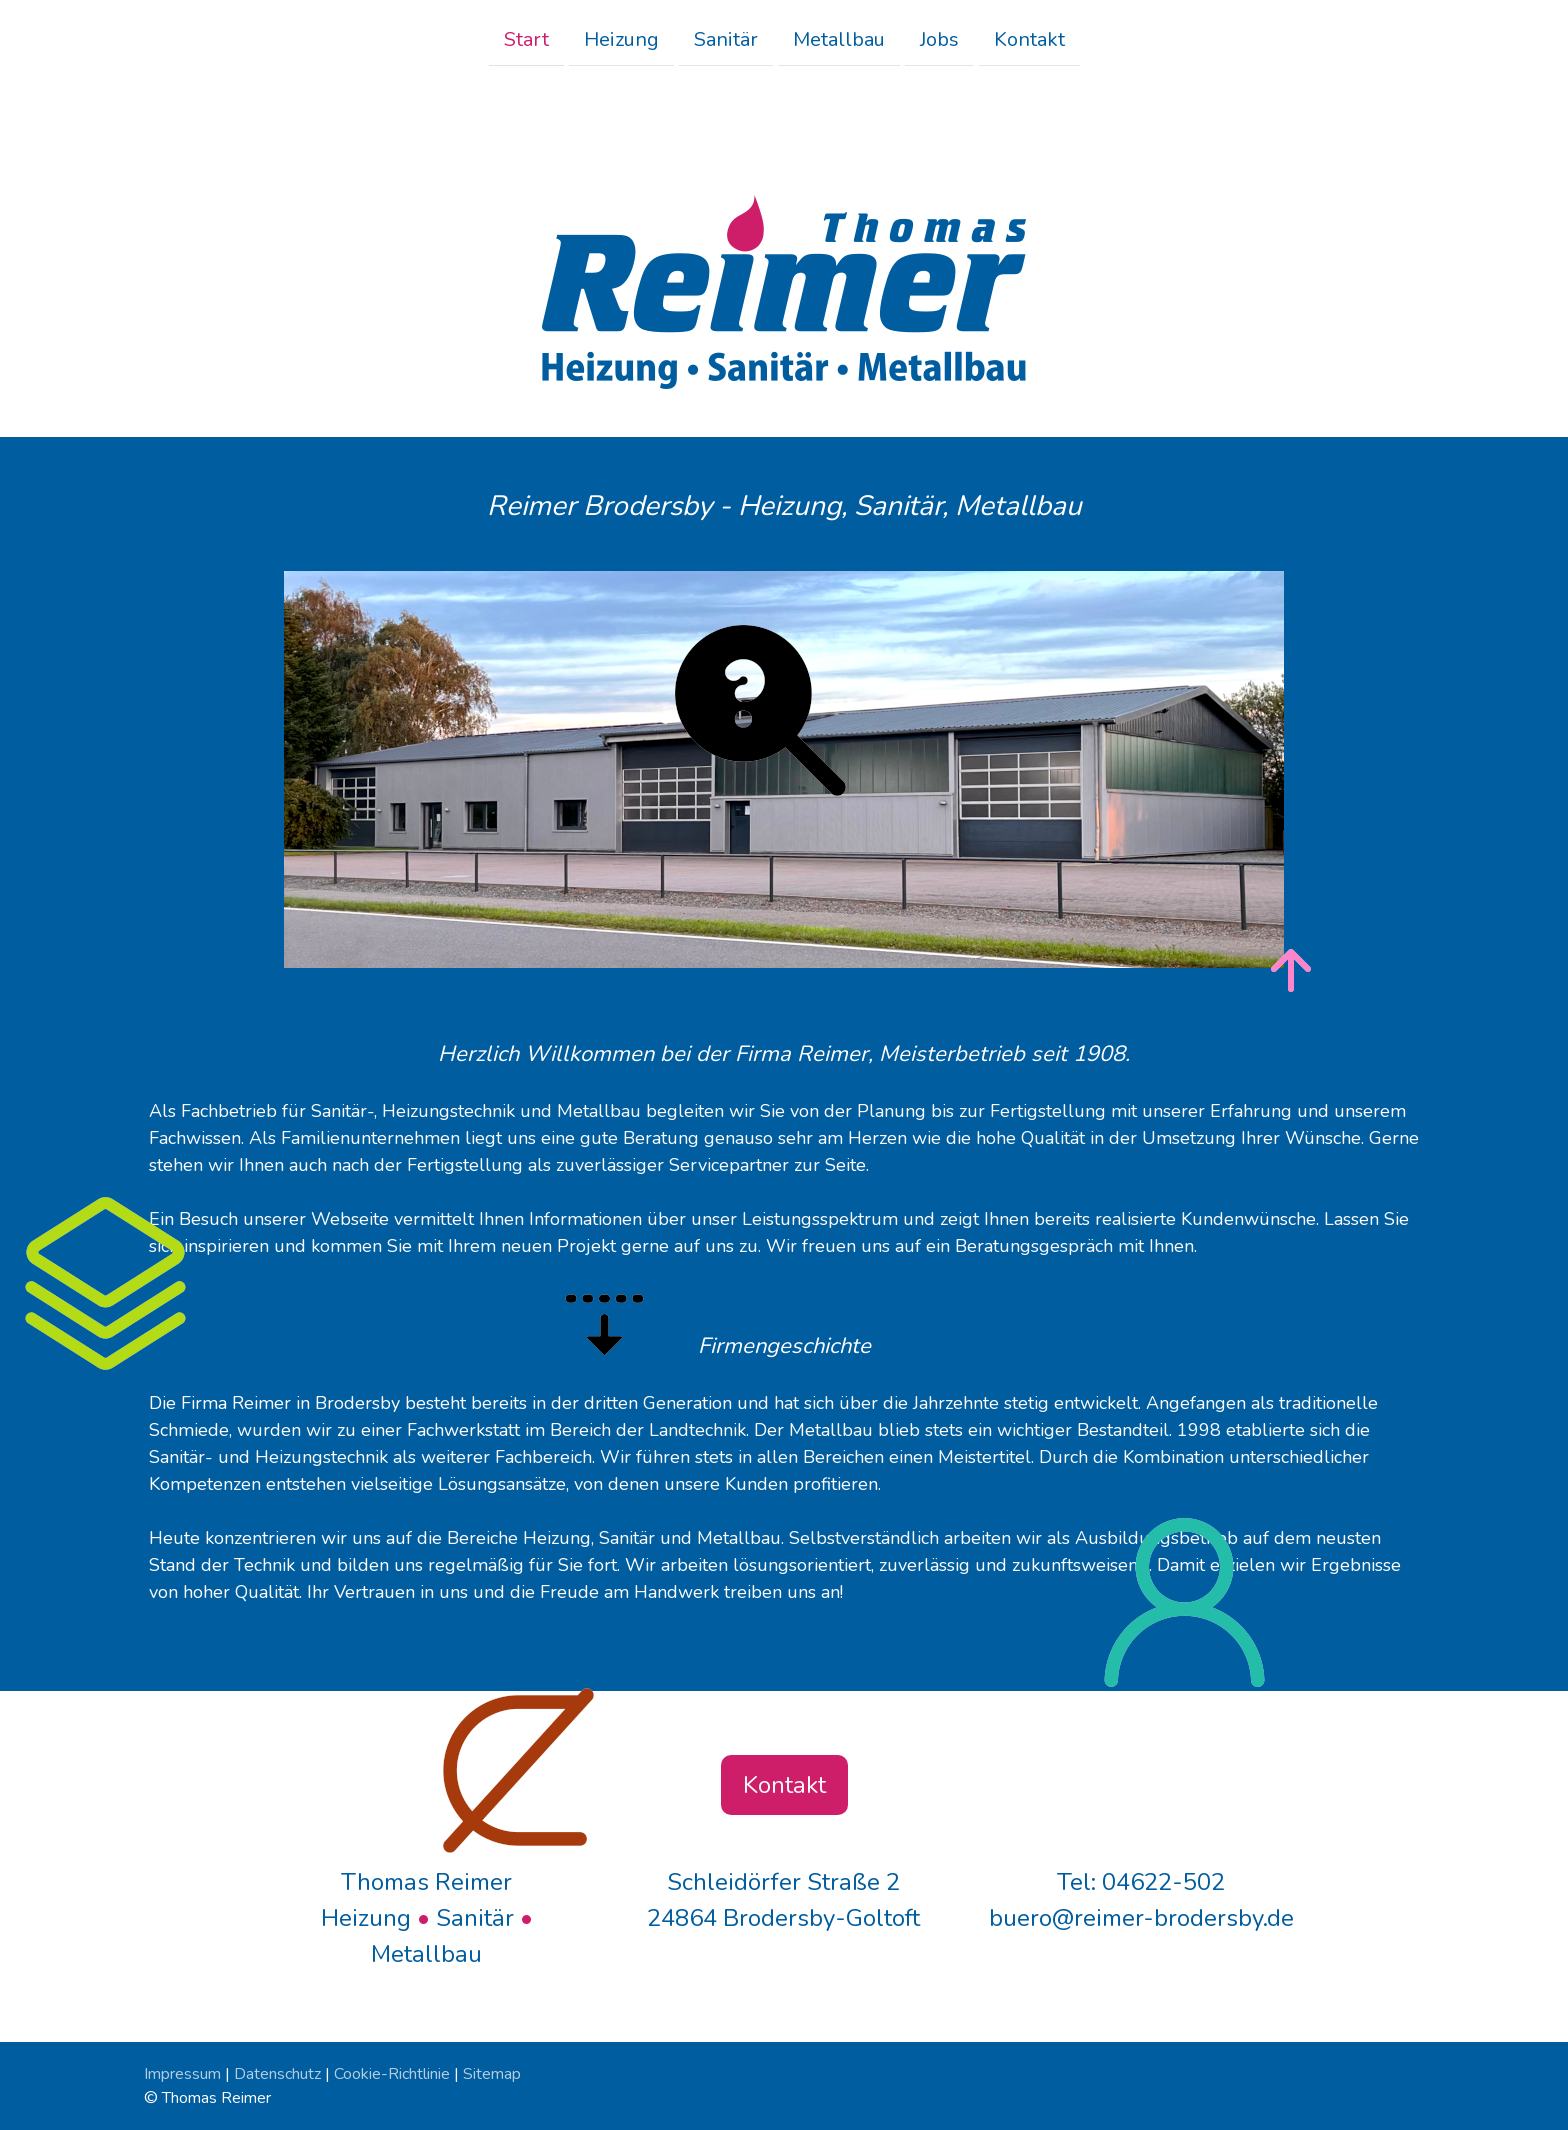  I want to click on indicates a set is not a subset of another in mathematical notation, so click(518, 1770).